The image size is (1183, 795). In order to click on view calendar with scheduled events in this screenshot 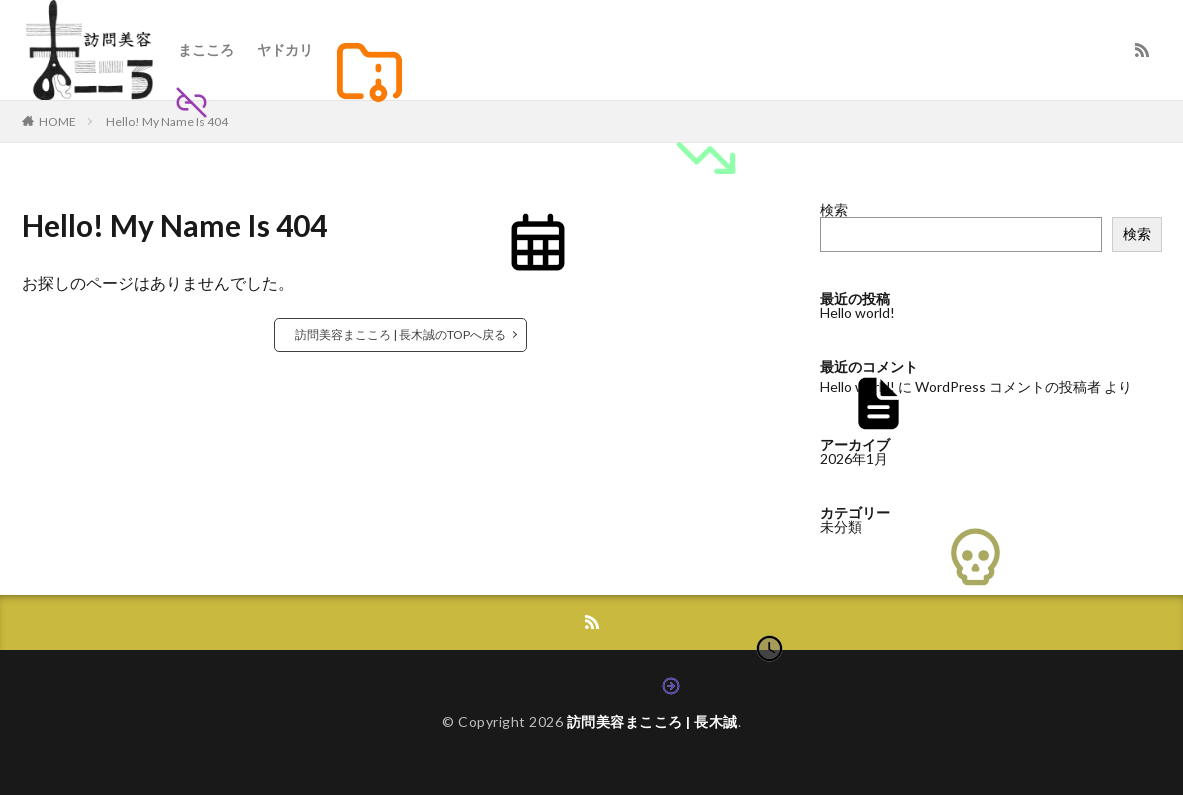, I will do `click(538, 244)`.